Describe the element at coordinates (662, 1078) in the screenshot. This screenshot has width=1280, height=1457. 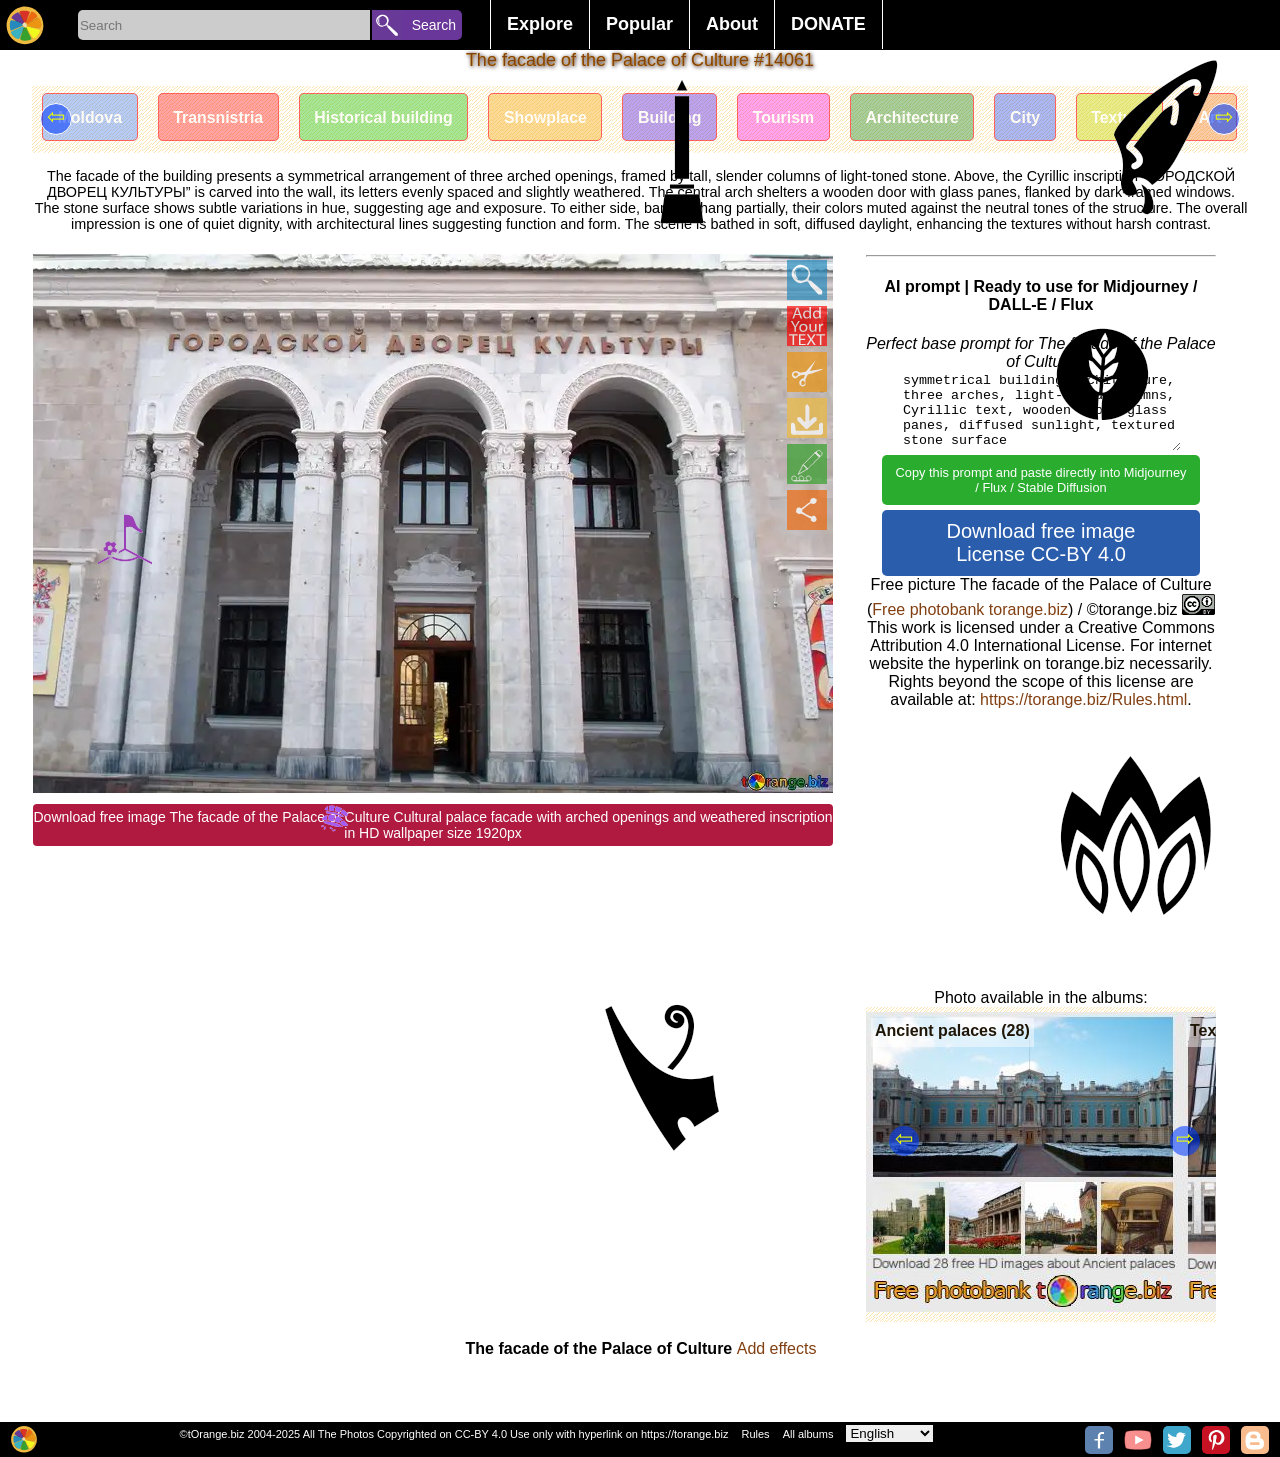
I see `select the deshret (ancient Egyptian red crown) symbol` at that location.